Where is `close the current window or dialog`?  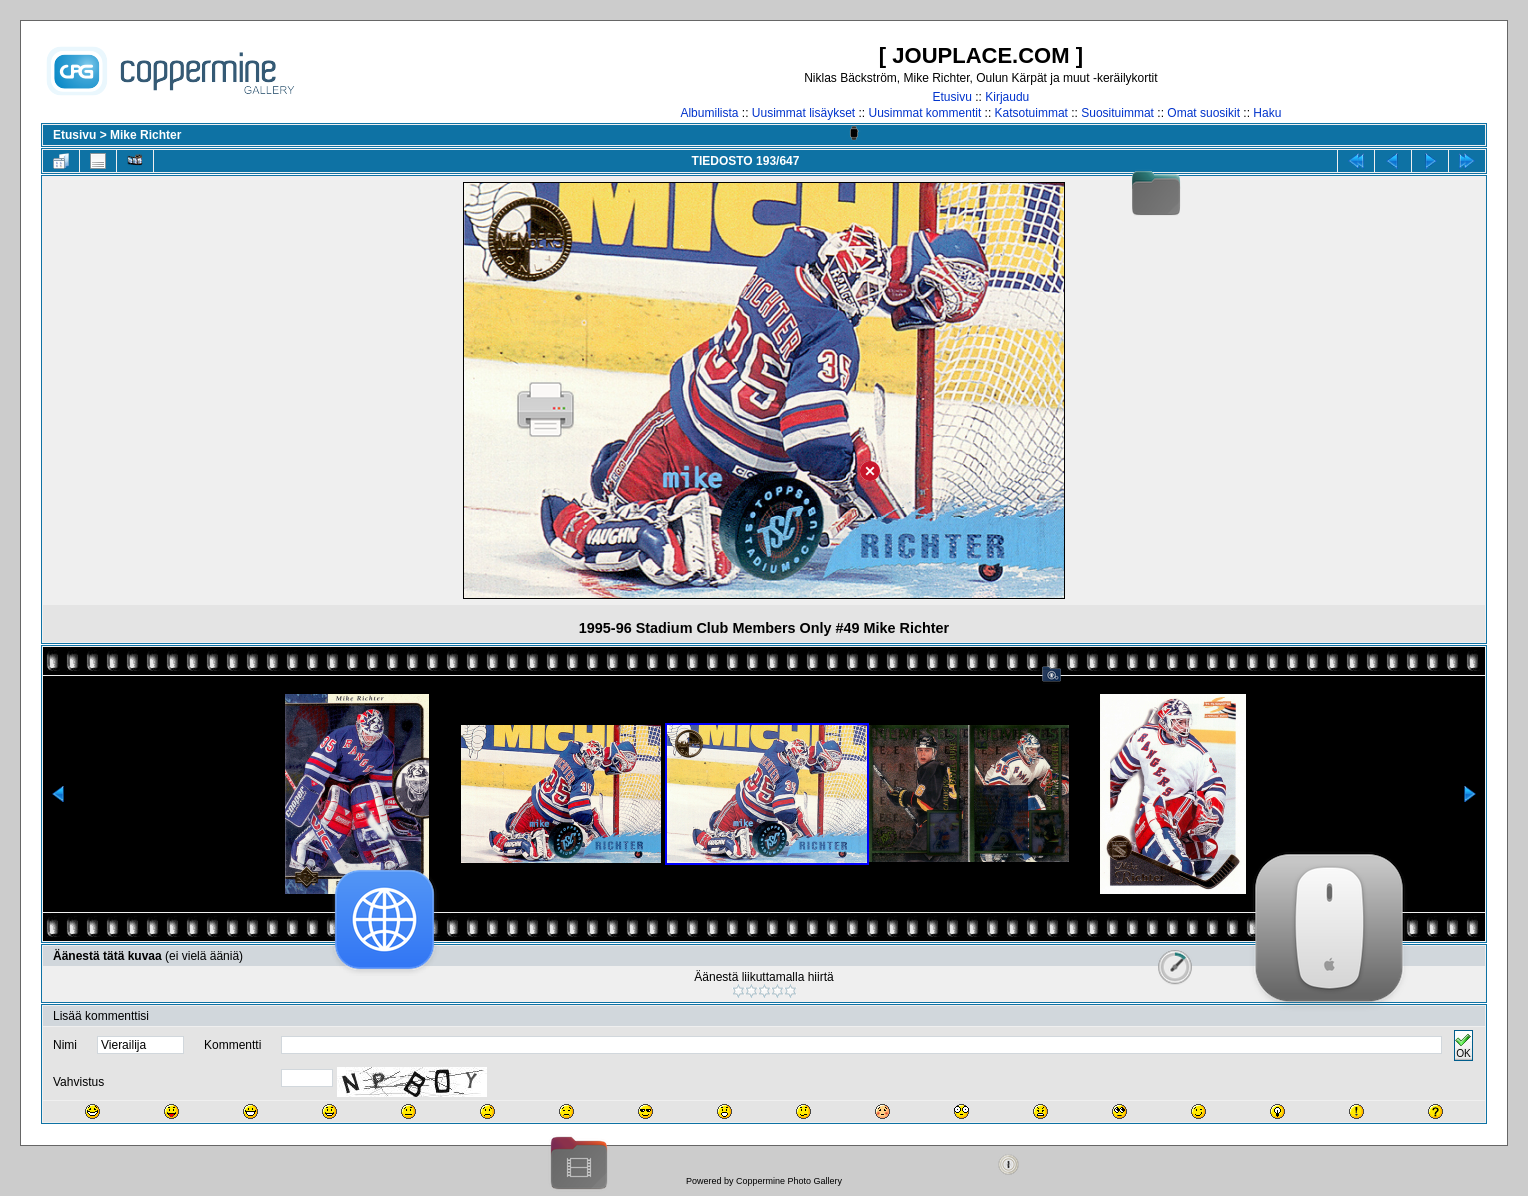
close the current window or dialog is located at coordinates (870, 471).